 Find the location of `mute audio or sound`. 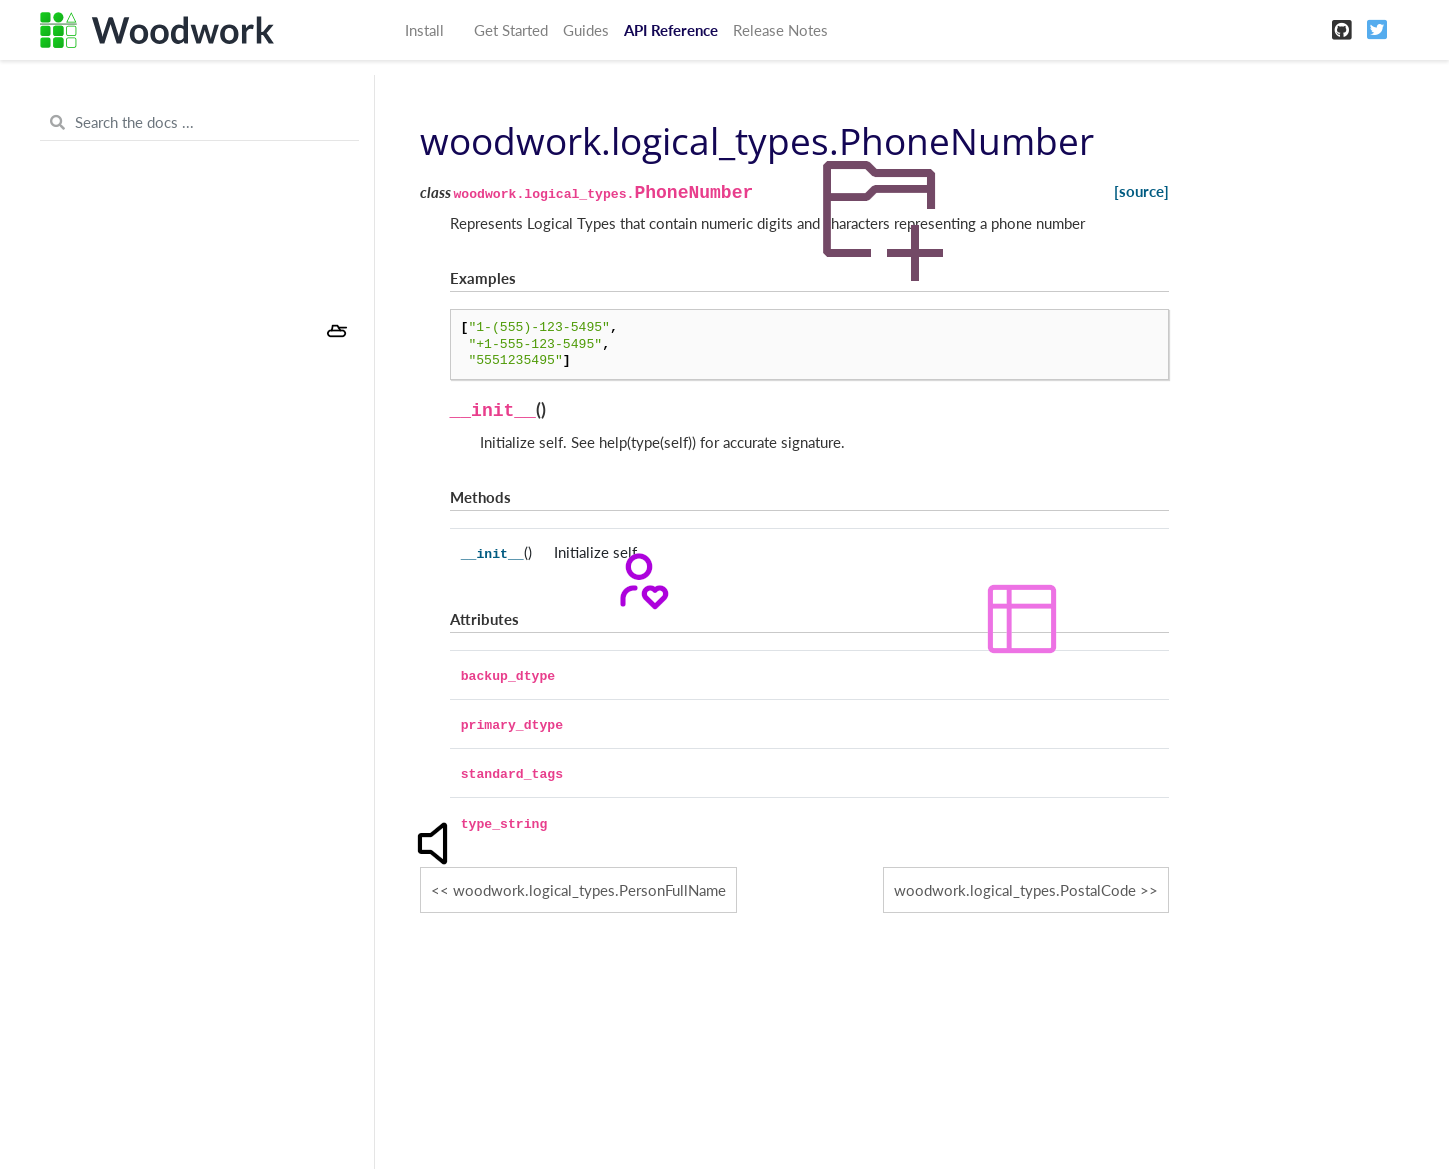

mute audio or sound is located at coordinates (432, 843).